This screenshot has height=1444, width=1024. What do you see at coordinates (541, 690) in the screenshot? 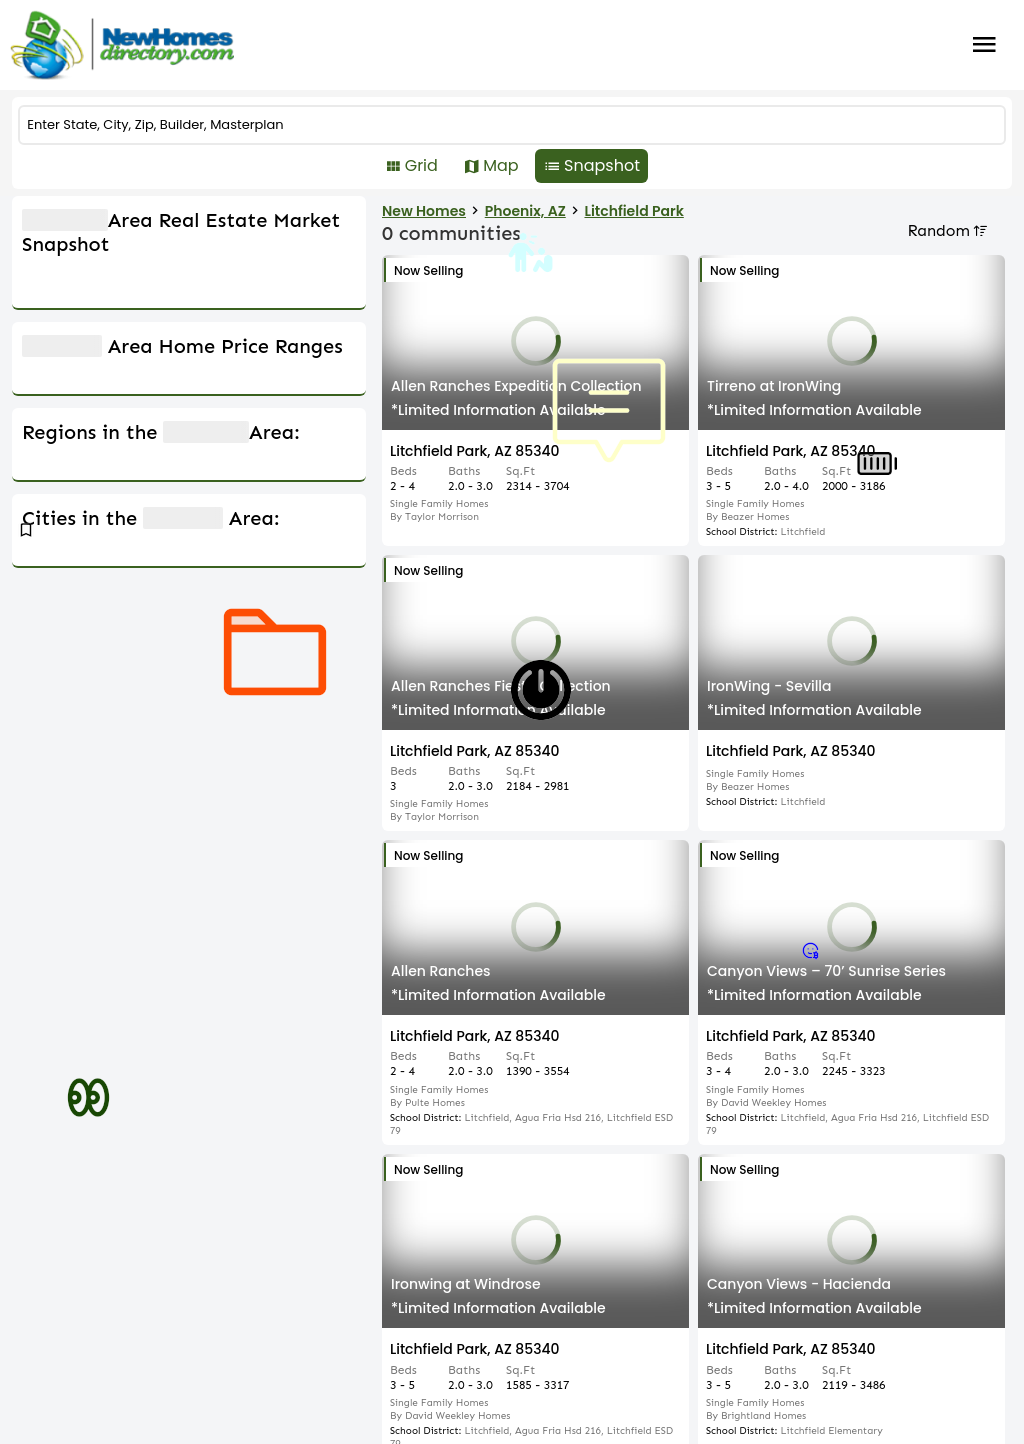
I see `turn device on or off` at bounding box center [541, 690].